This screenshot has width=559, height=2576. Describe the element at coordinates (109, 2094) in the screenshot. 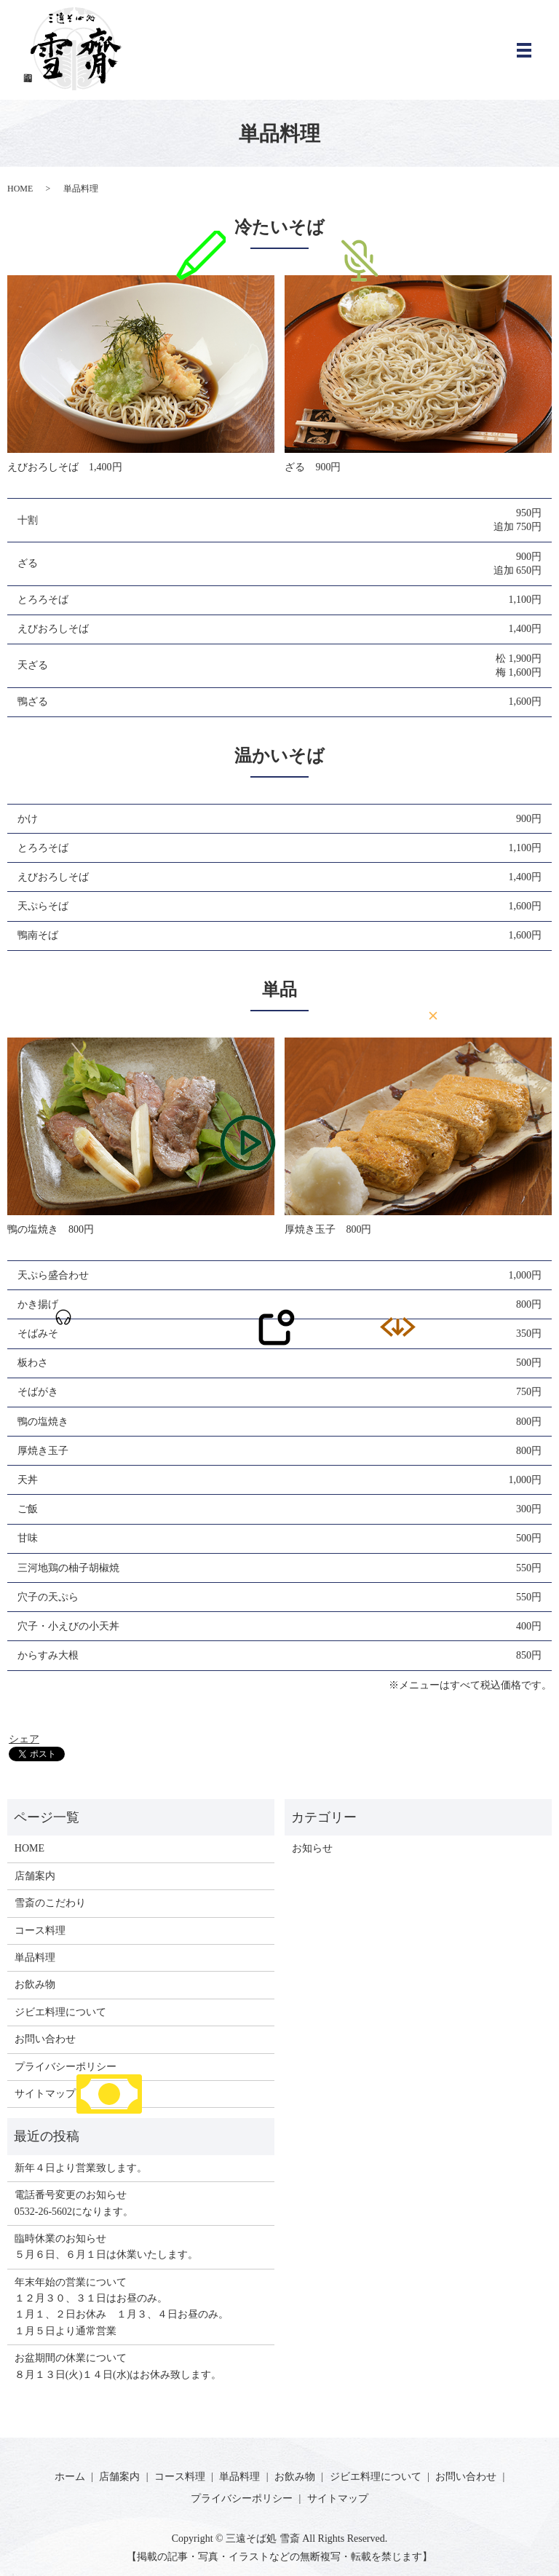

I see `view your account balance` at that location.